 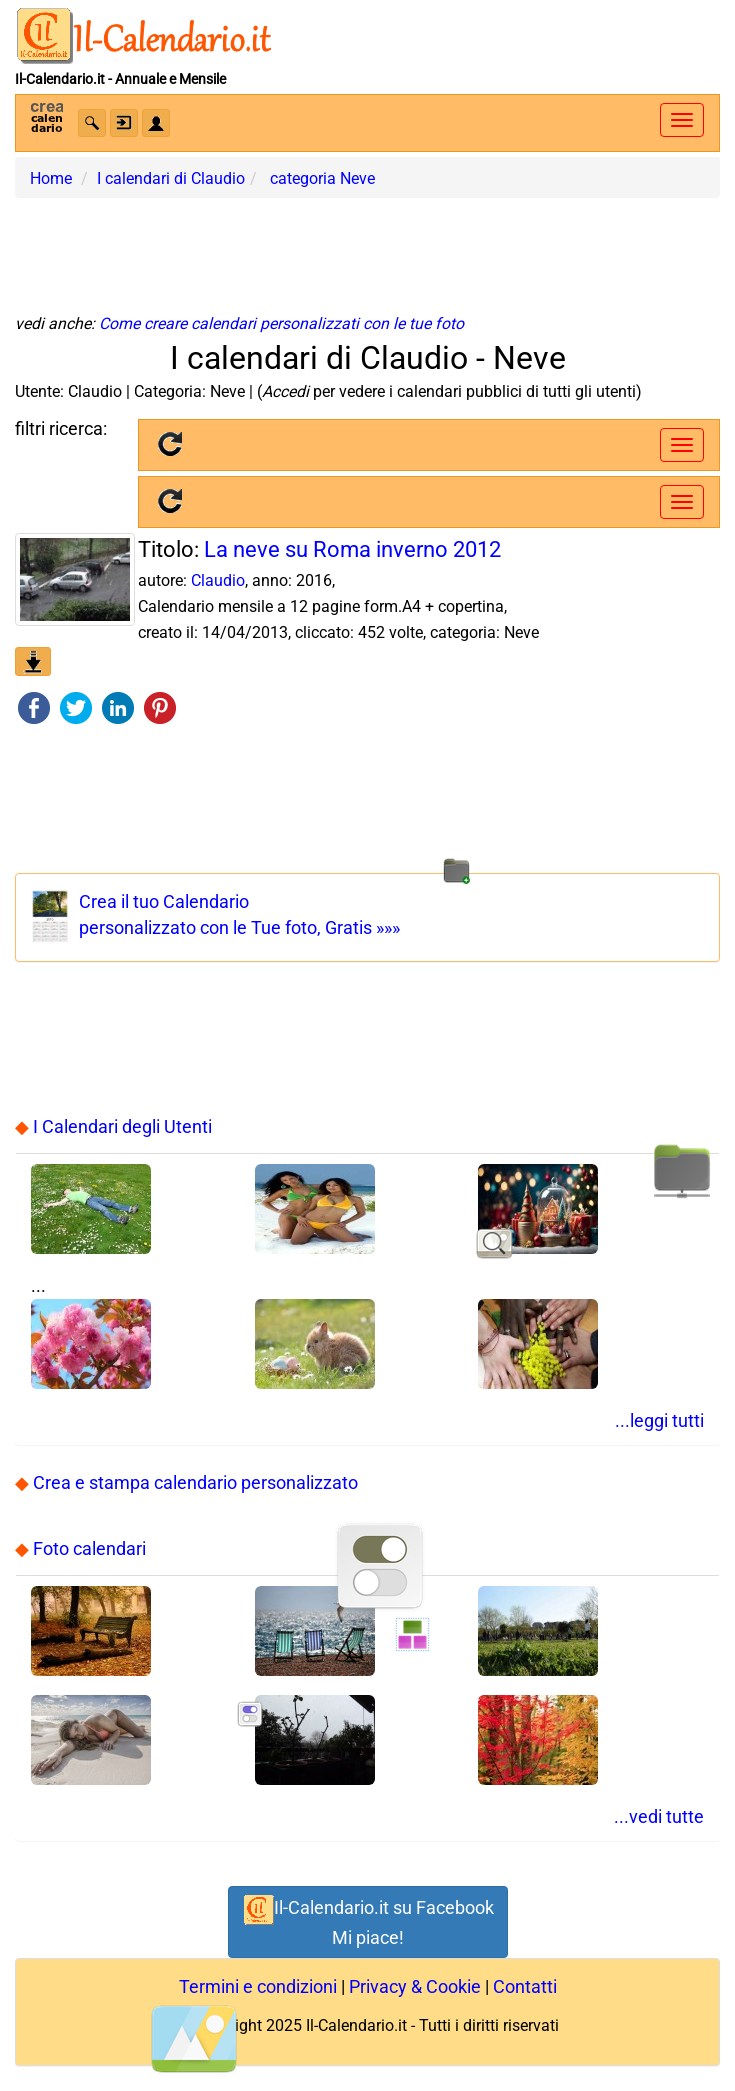 I want to click on open system tweaks or customization settings, so click(x=250, y=1714).